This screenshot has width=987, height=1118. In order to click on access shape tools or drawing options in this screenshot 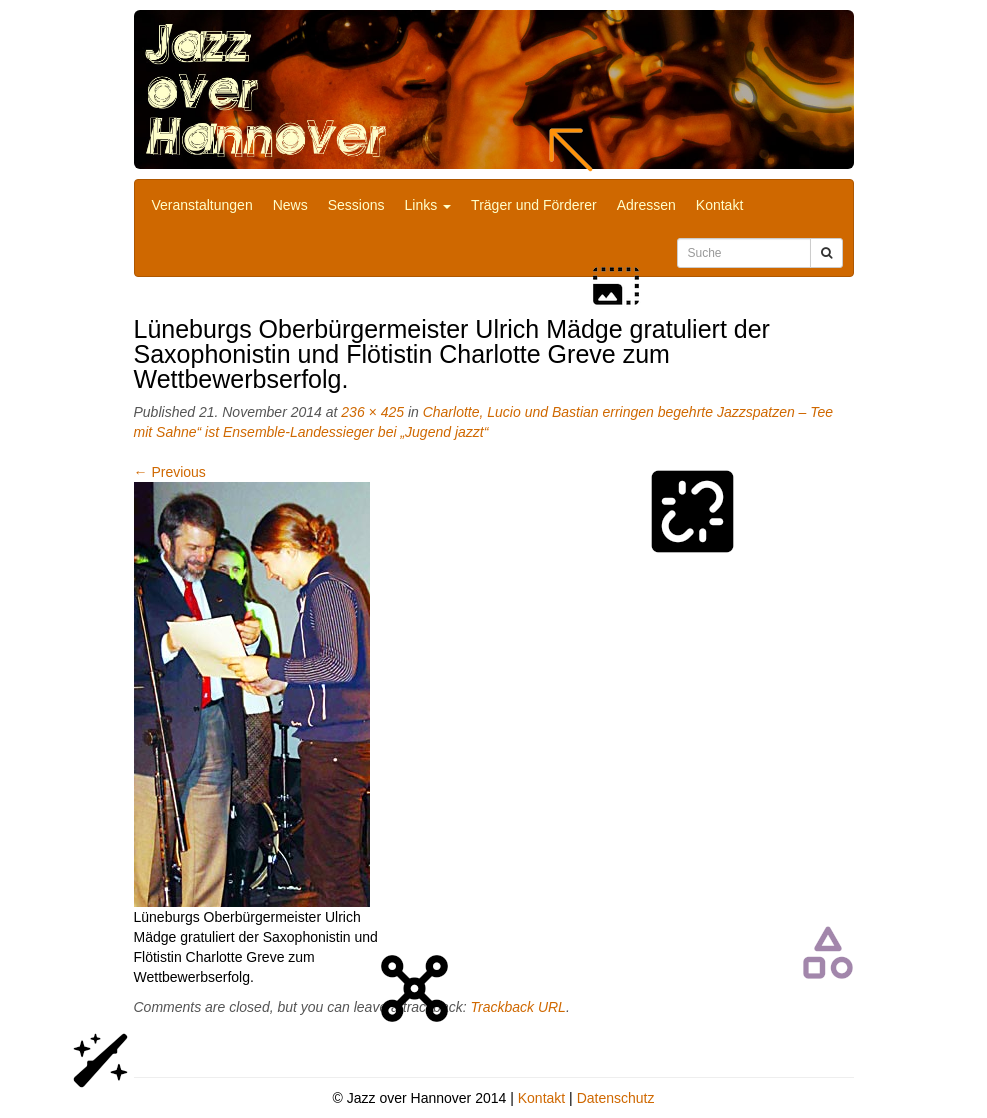, I will do `click(828, 954)`.